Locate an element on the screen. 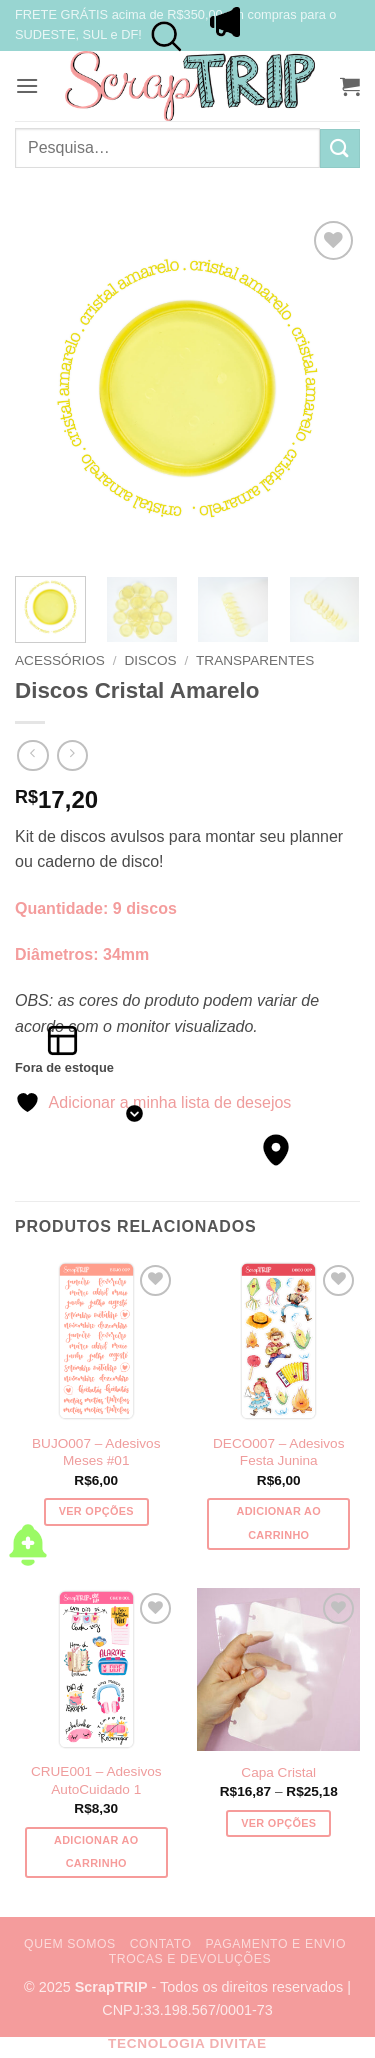 Image resolution: width=375 pixels, height=2058 pixels. view or access an announcement channel is located at coordinates (225, 22).